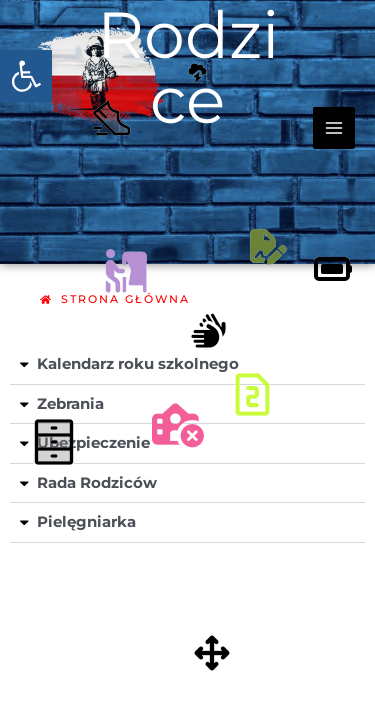 This screenshot has width=375, height=720. What do you see at coordinates (197, 72) in the screenshot?
I see `indicates thunderstorm weather conditions` at bounding box center [197, 72].